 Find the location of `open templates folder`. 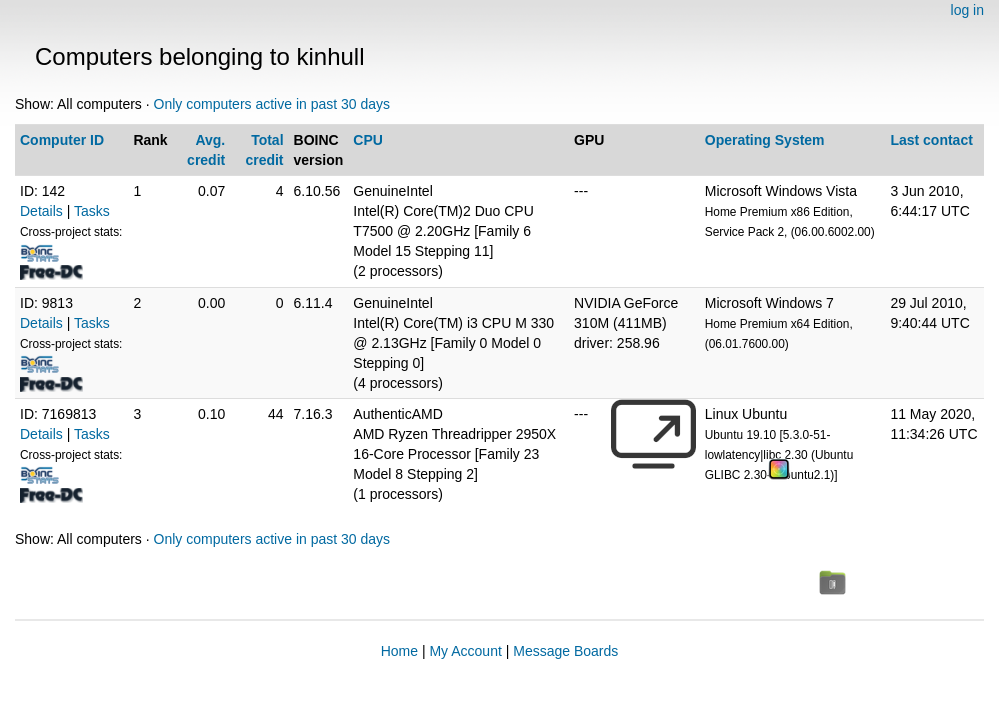

open templates folder is located at coordinates (832, 582).